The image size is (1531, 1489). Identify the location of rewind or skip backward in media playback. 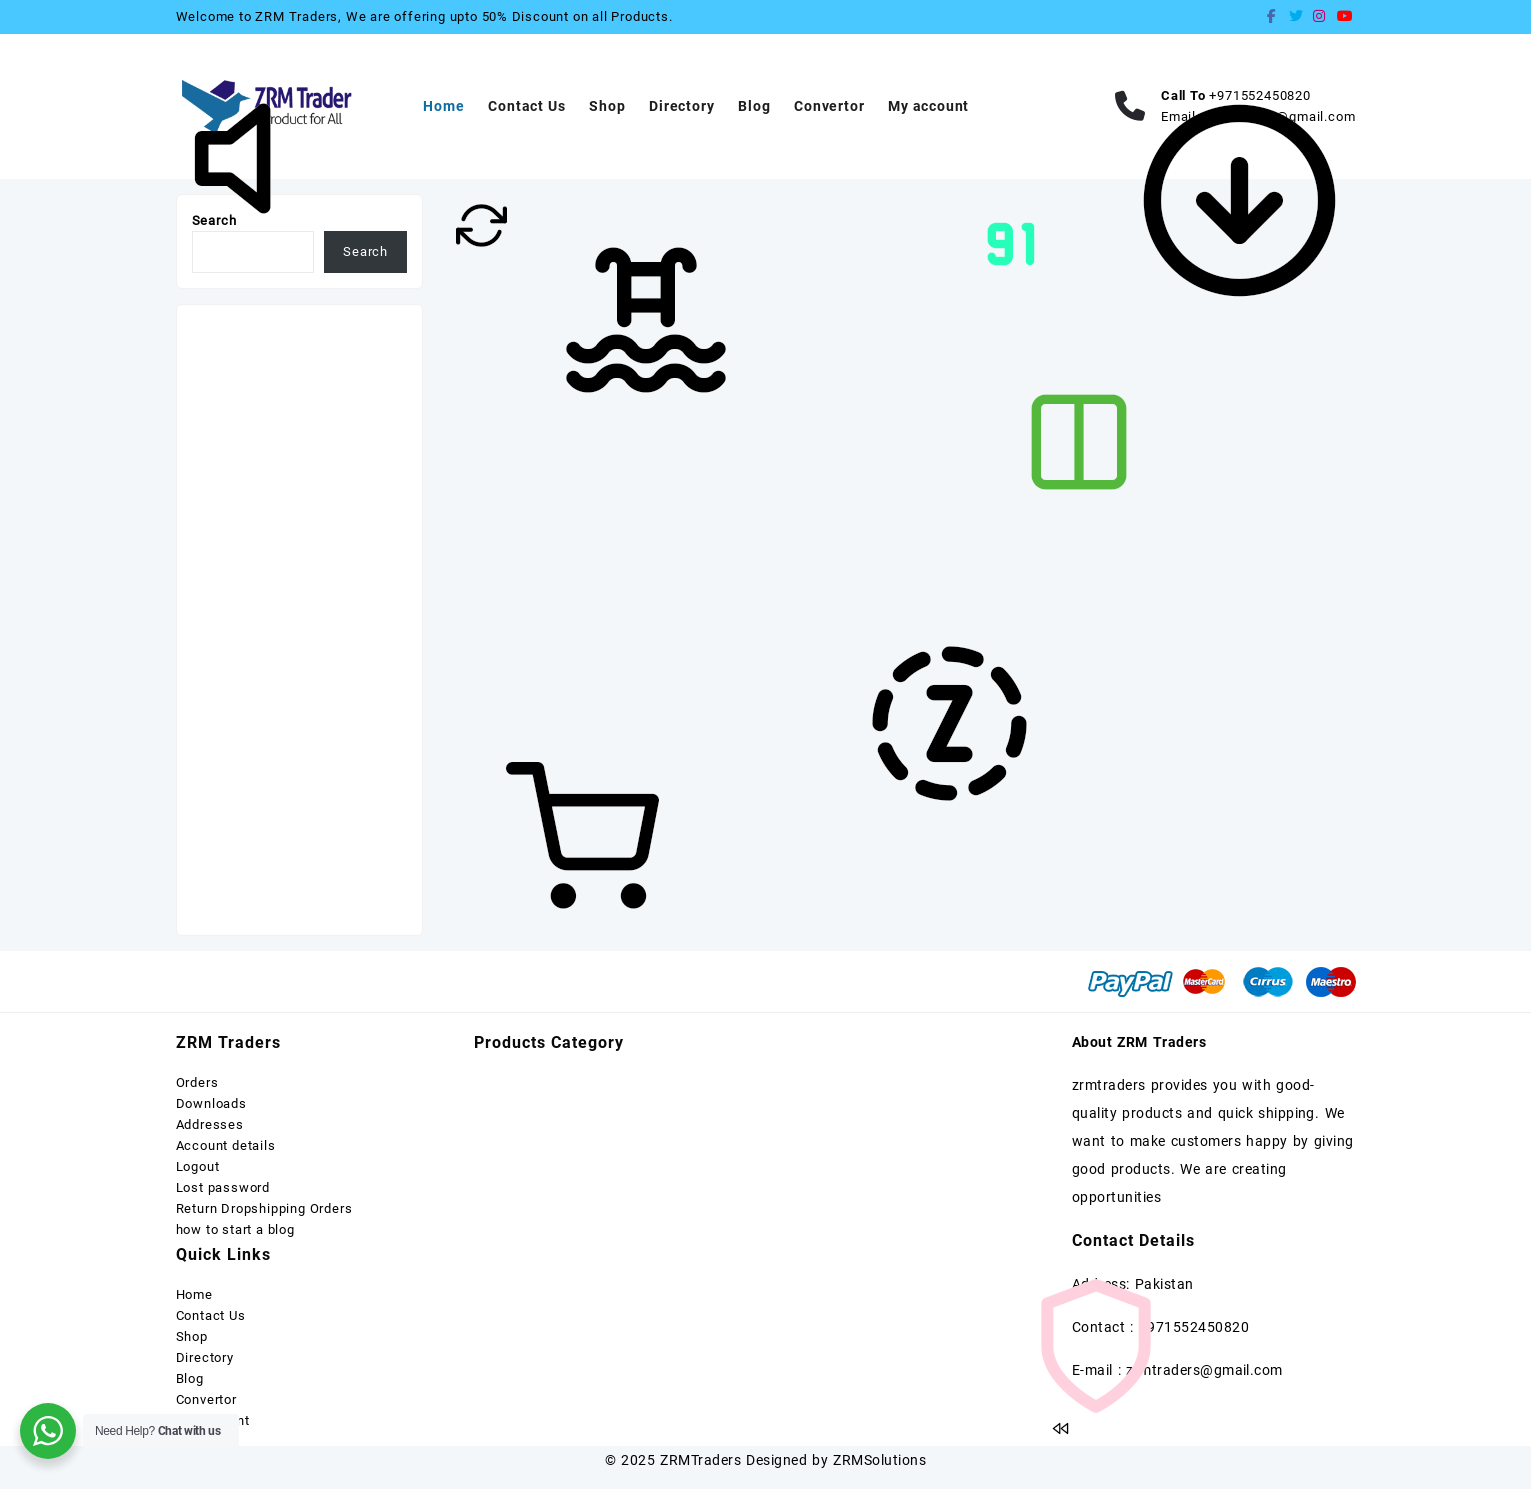
(1060, 1428).